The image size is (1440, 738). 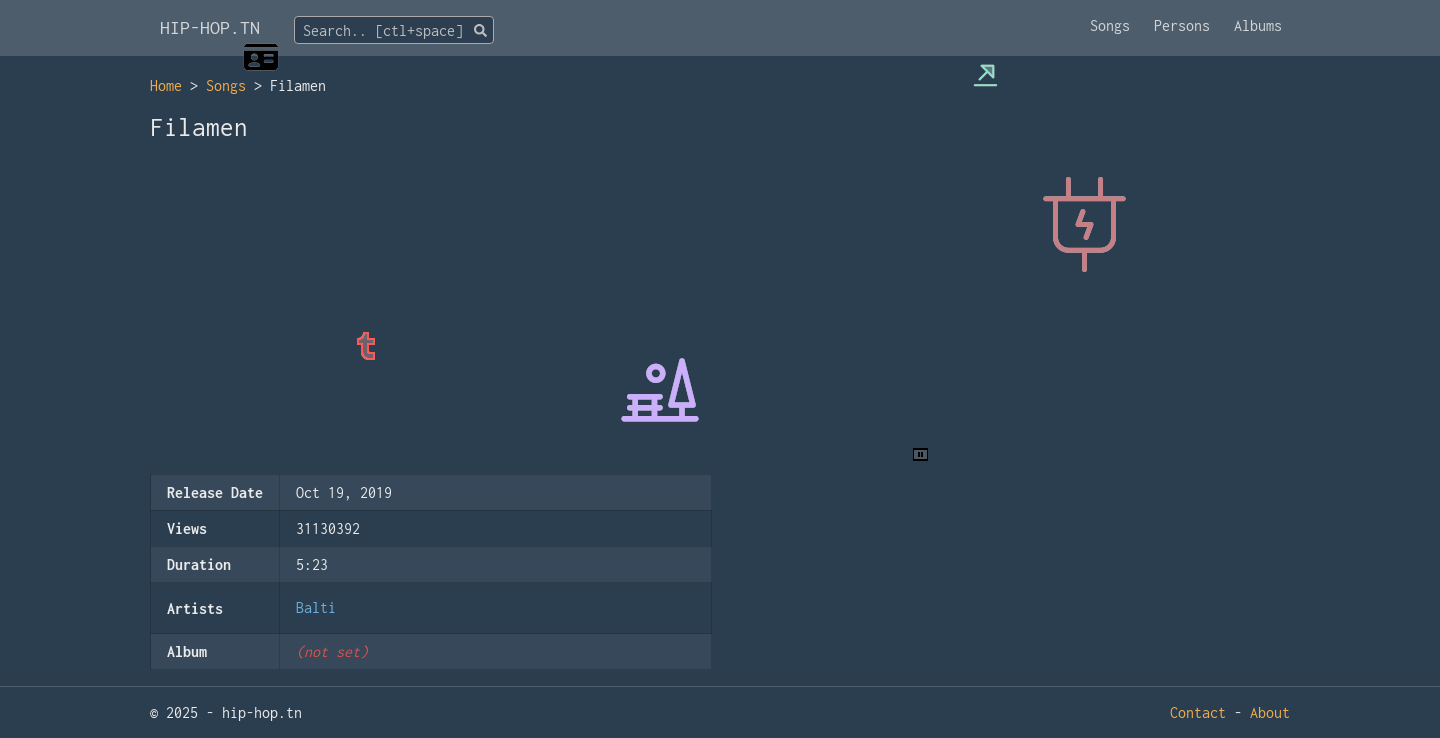 I want to click on pause an ongoing presentation, so click(x=920, y=454).